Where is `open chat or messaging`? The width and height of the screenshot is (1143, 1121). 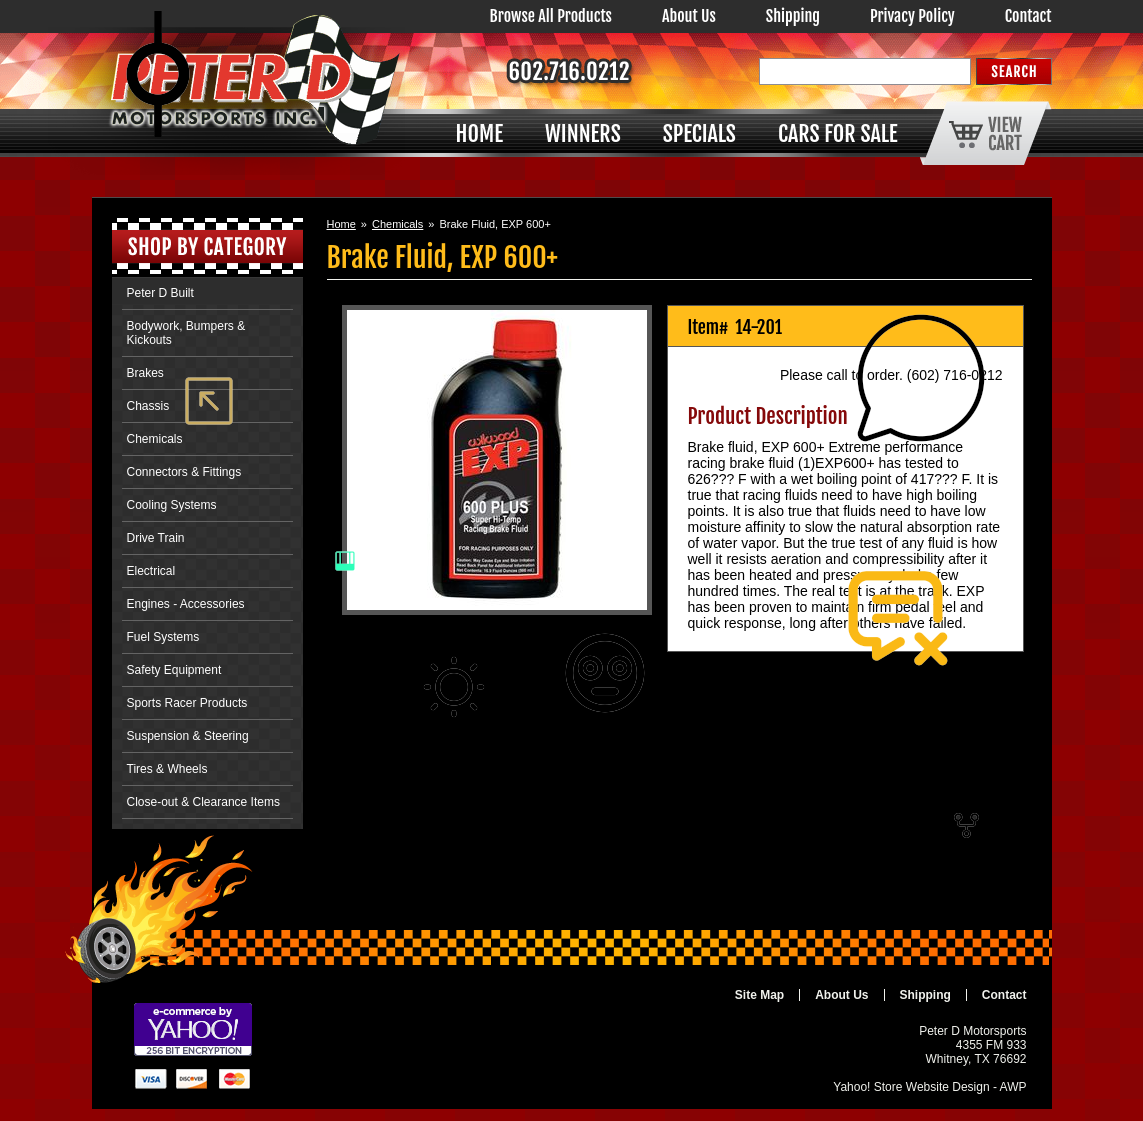 open chat or messaging is located at coordinates (921, 378).